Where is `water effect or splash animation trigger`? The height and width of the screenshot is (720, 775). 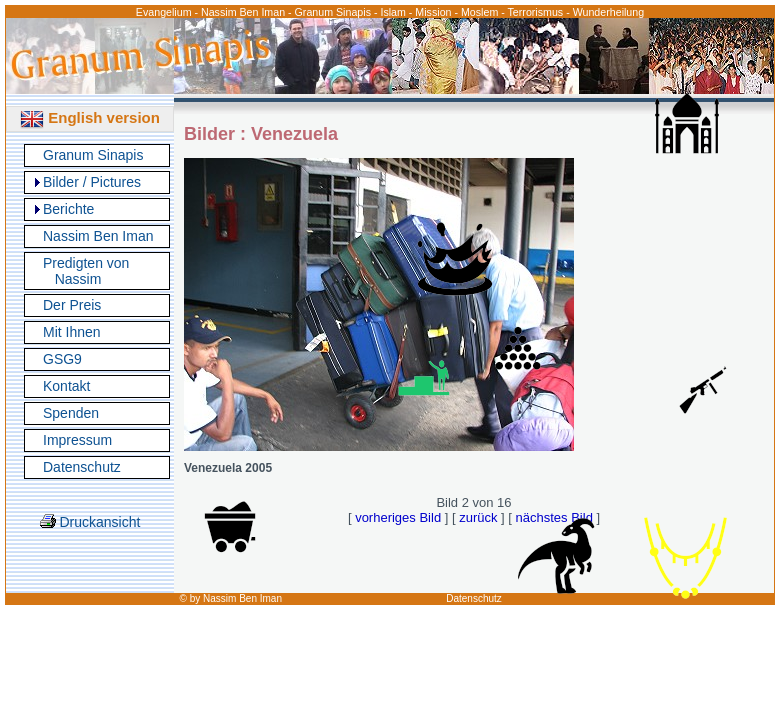
water effect or splash animation trigger is located at coordinates (455, 259).